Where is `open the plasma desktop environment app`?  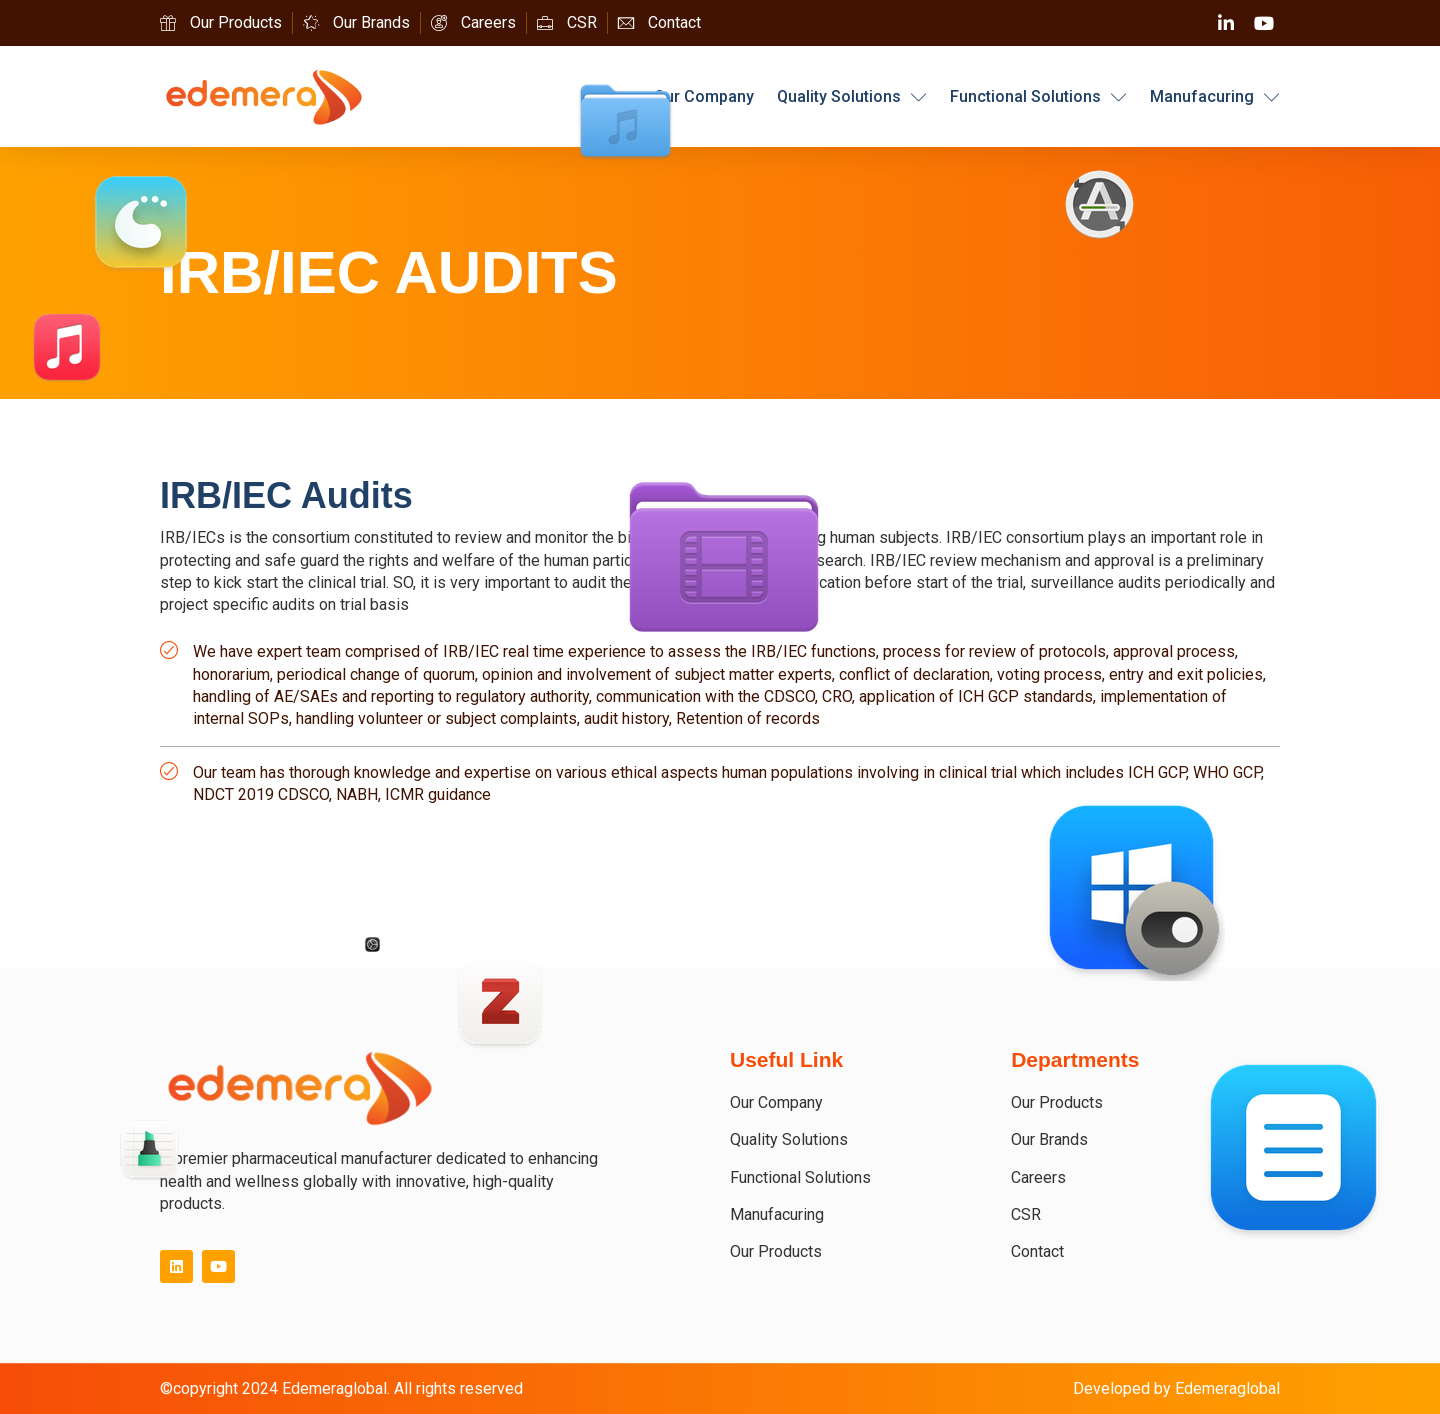 open the plasma desktop environment app is located at coordinates (141, 222).